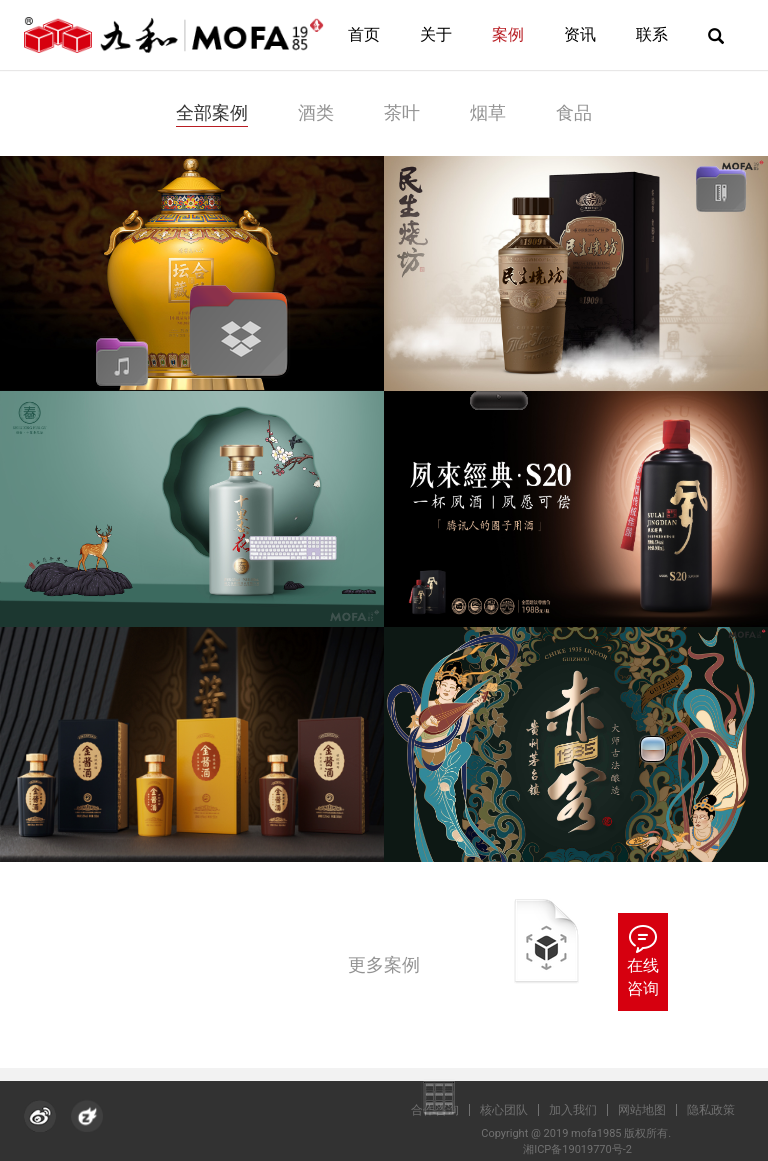 The height and width of the screenshot is (1161, 768). Describe the element at coordinates (122, 362) in the screenshot. I see `open your music folder` at that location.